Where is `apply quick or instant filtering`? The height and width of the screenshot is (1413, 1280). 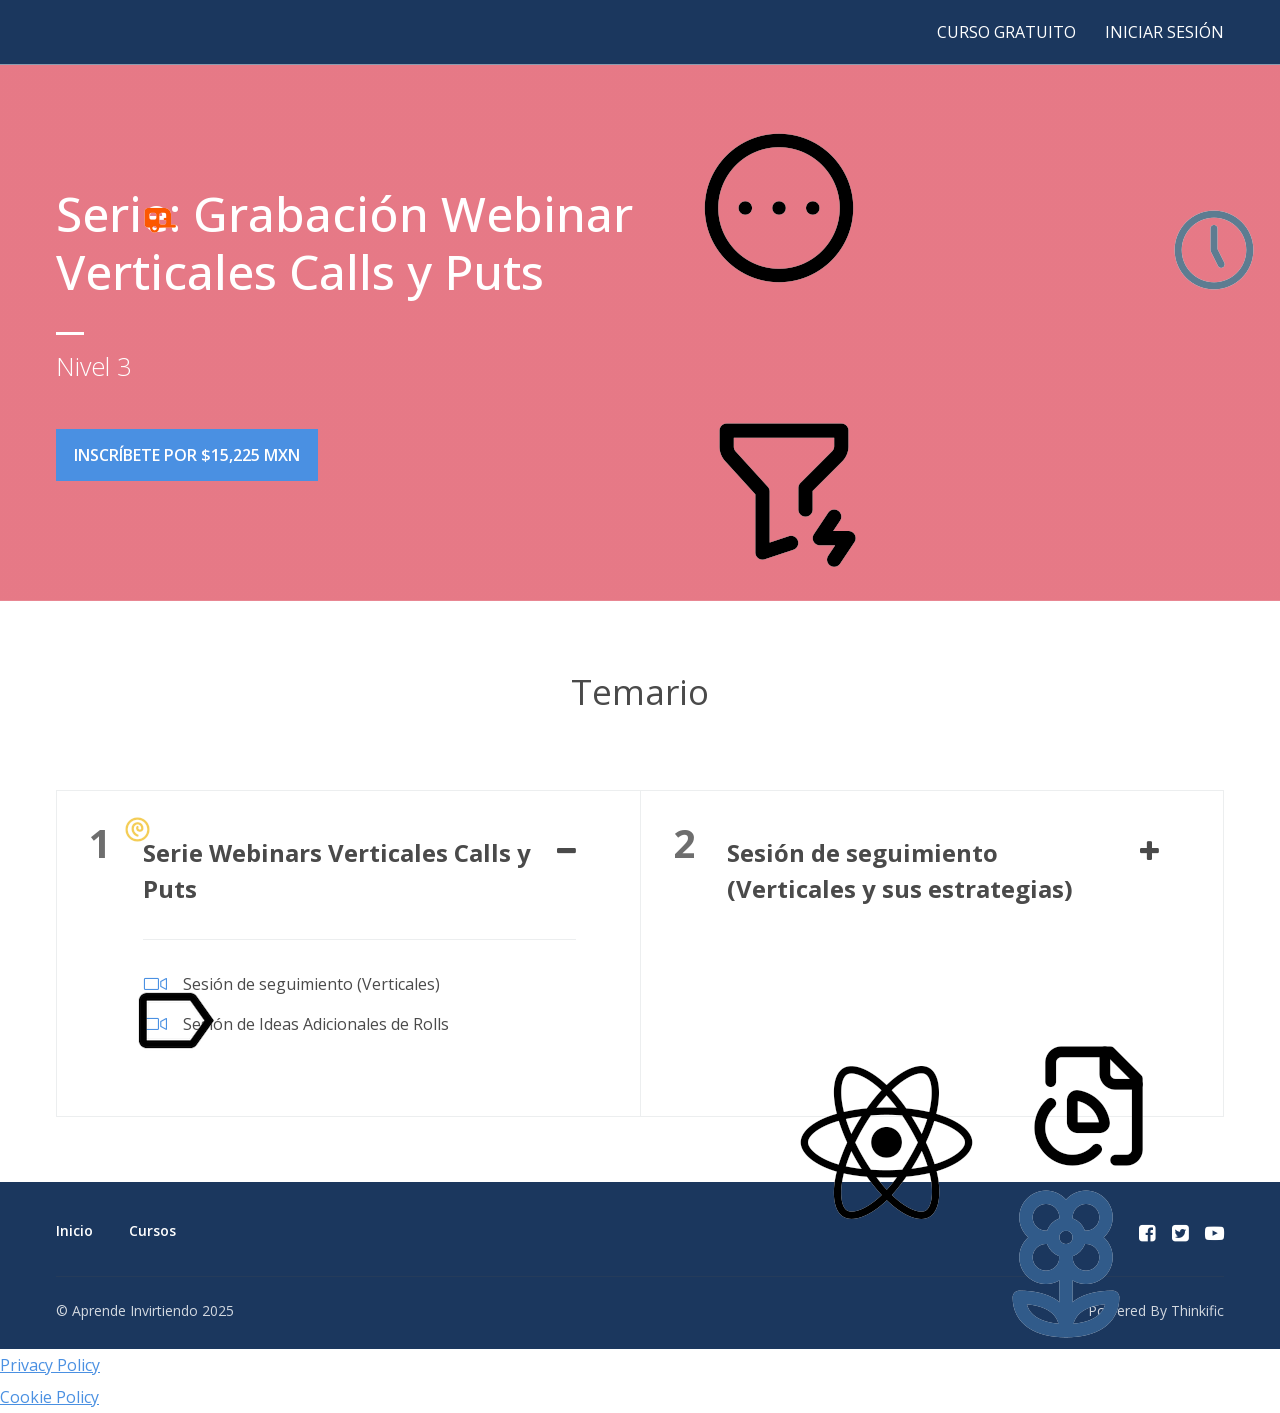 apply quick or instant filtering is located at coordinates (784, 488).